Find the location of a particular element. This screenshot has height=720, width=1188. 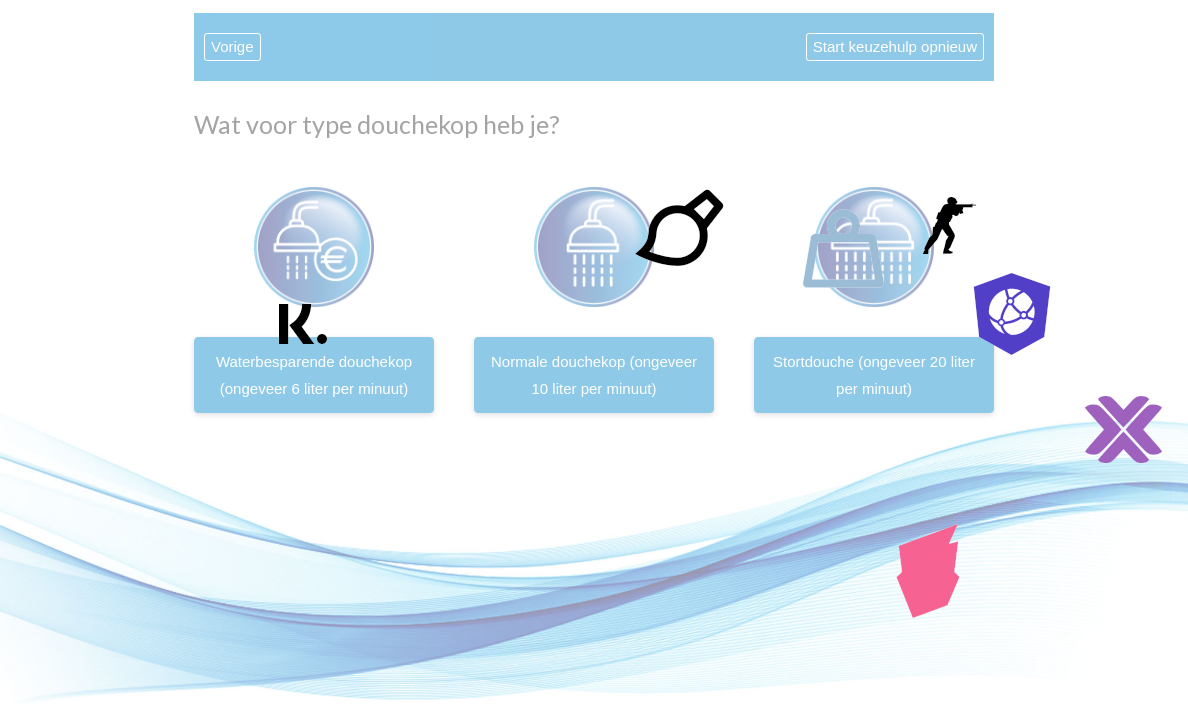

visit BoardGameGeek website is located at coordinates (928, 571).